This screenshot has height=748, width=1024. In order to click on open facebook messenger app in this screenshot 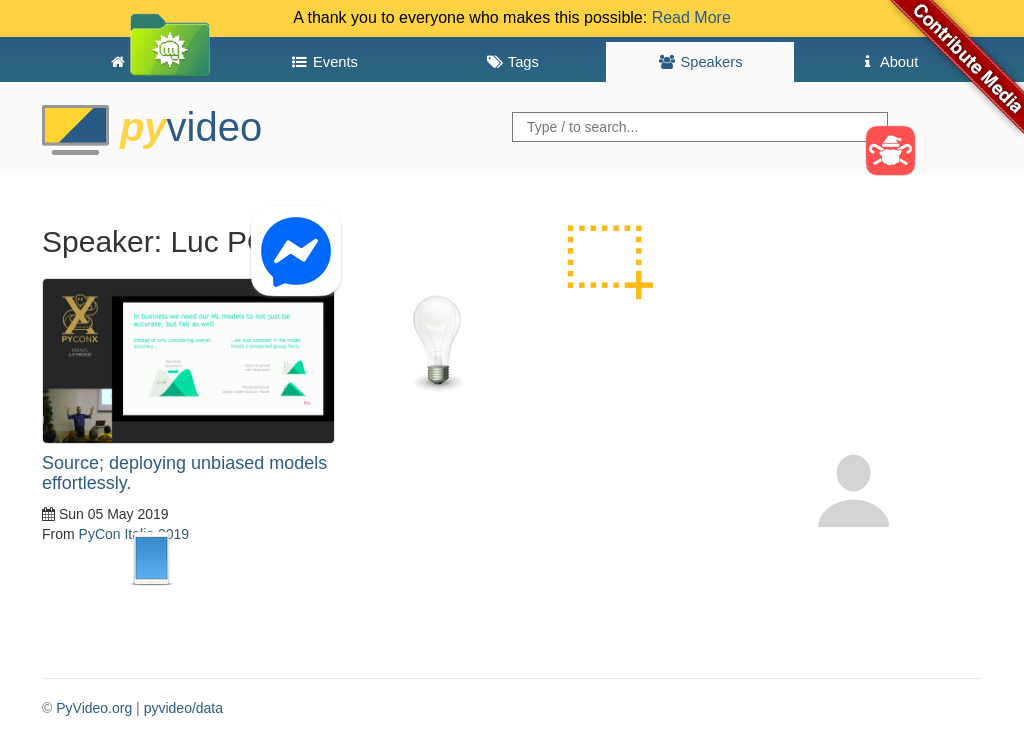, I will do `click(296, 251)`.